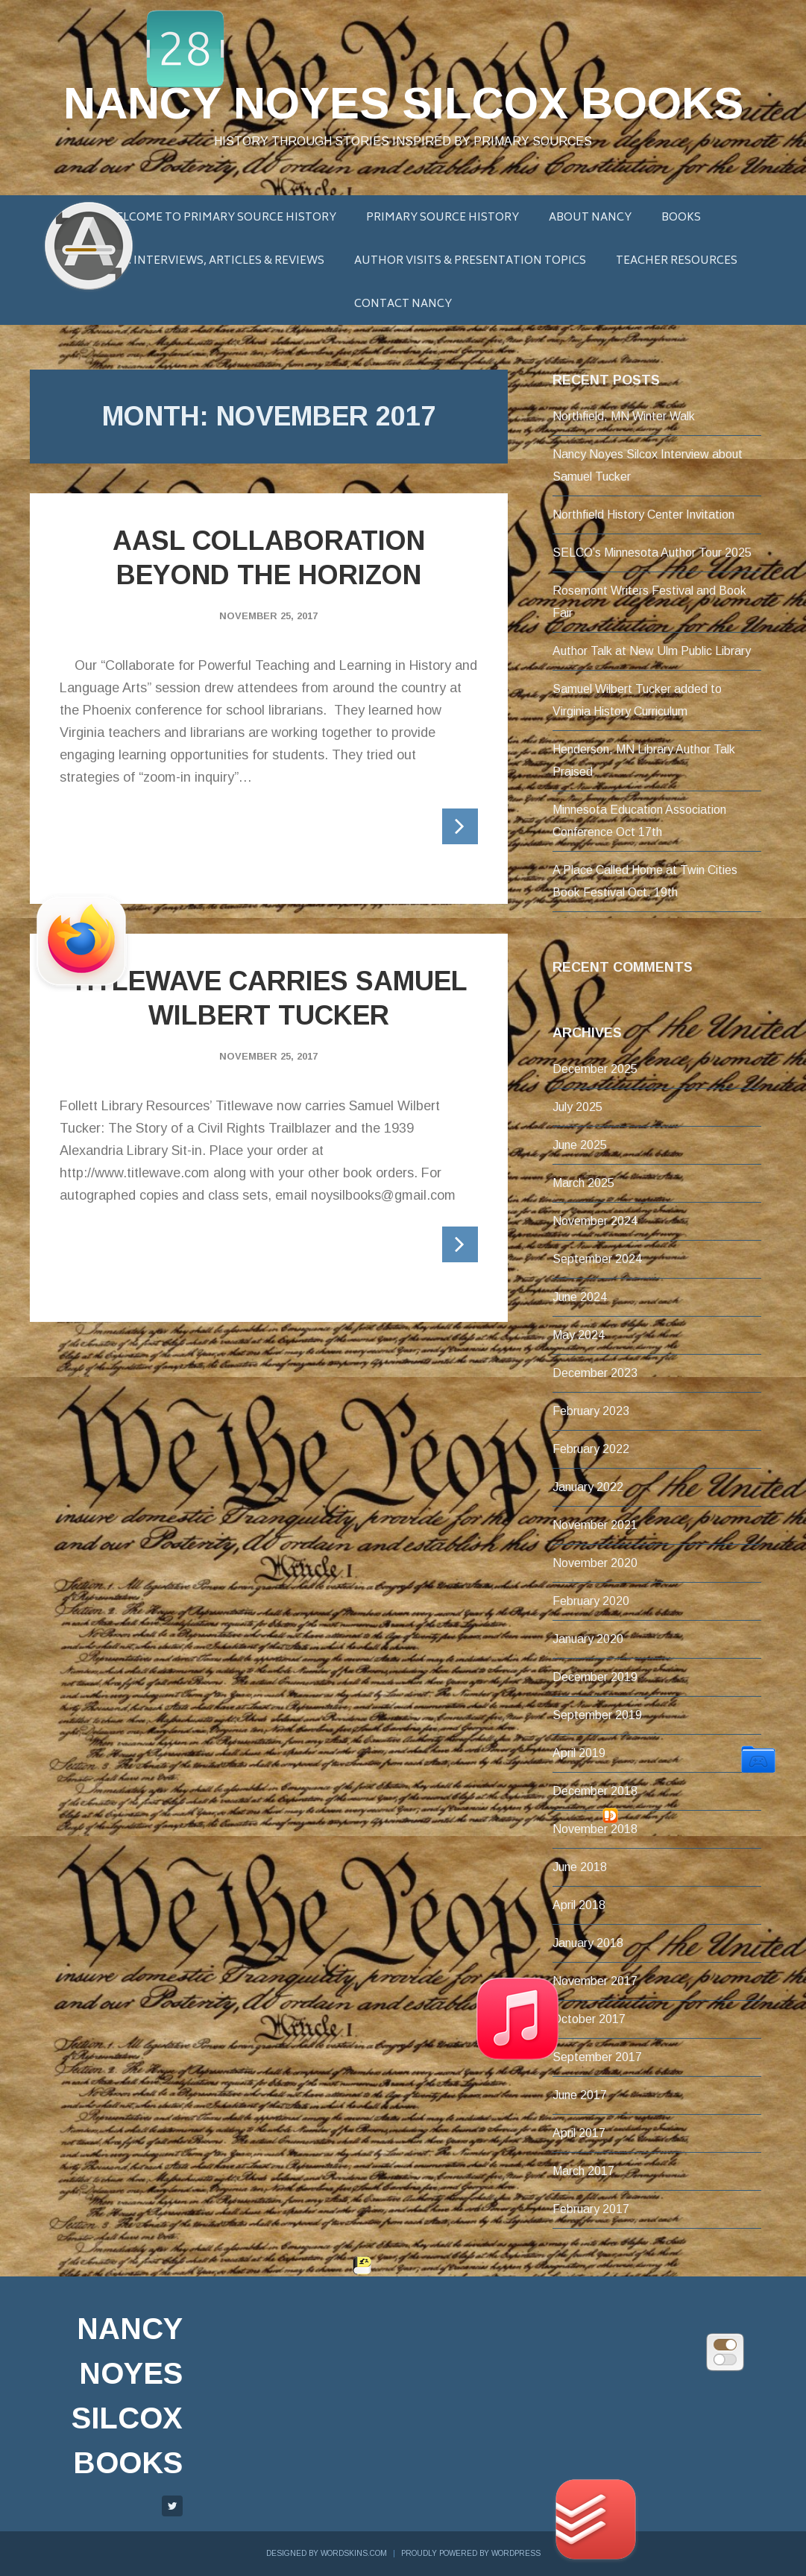  I want to click on open firefox web browser, so click(81, 941).